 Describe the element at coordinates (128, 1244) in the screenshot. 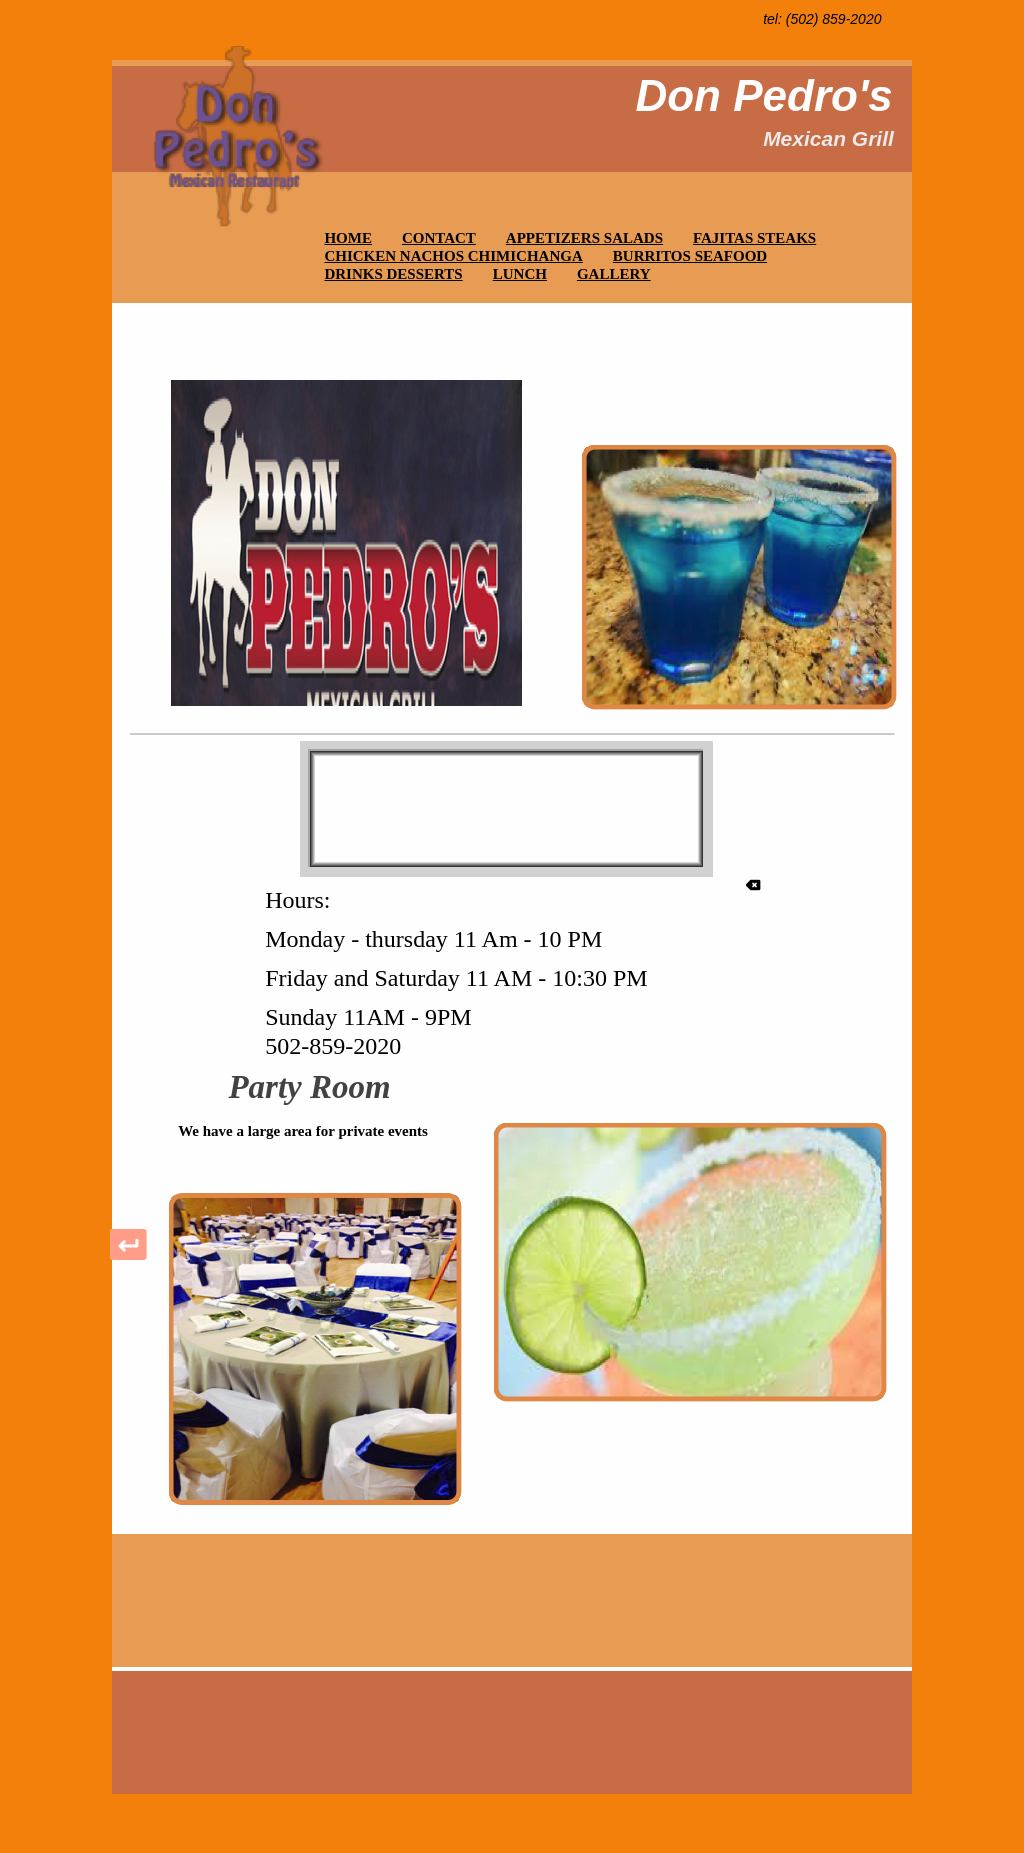

I see `press enter or return key` at that location.